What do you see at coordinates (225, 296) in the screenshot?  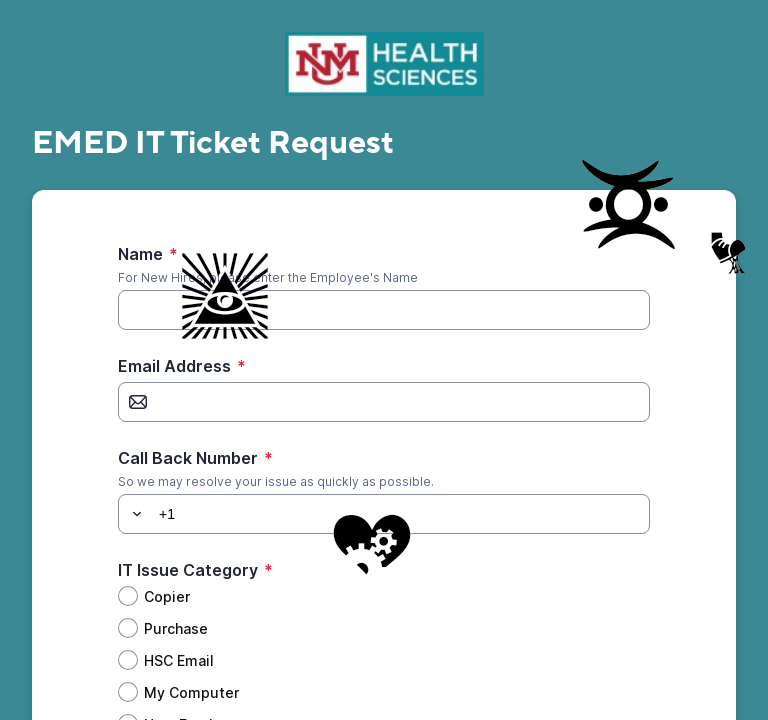 I see `indicates visibility or surveillance mode enabled` at bounding box center [225, 296].